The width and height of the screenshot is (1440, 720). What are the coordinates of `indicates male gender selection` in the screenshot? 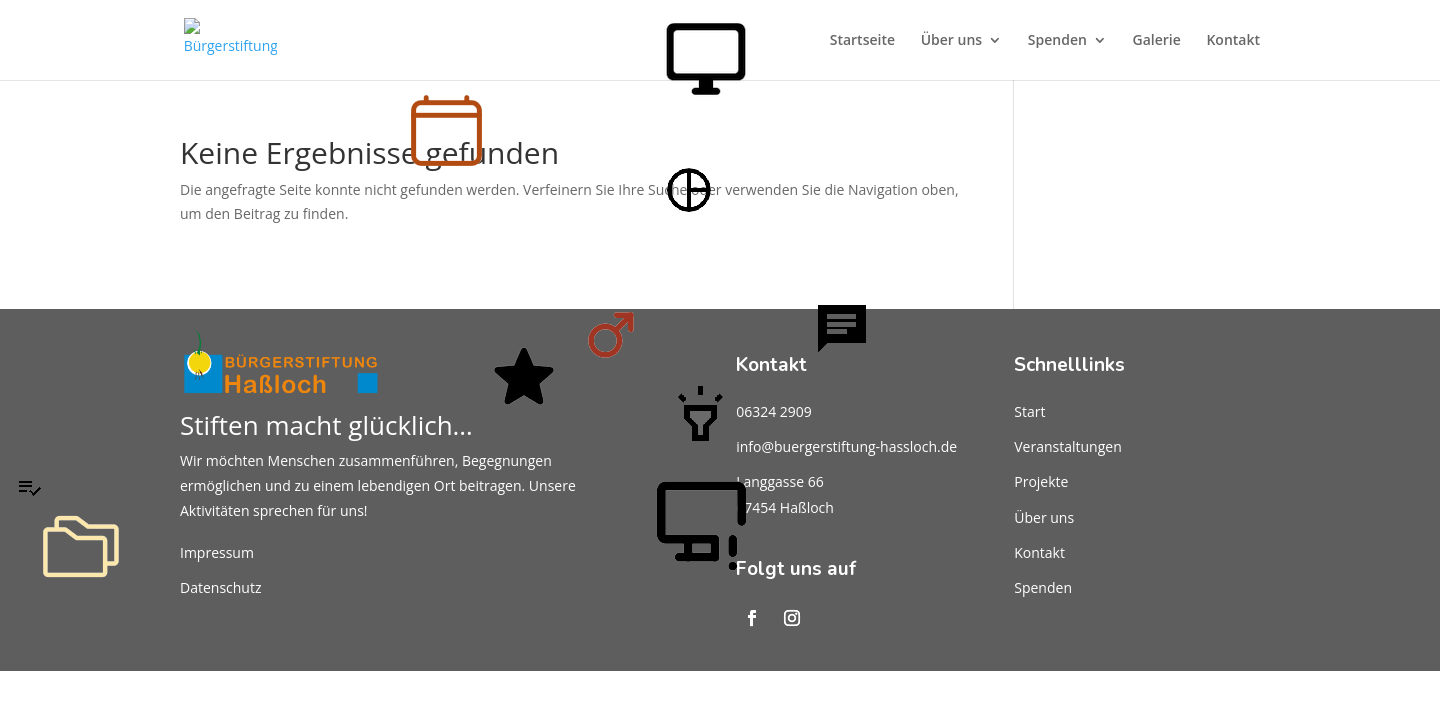 It's located at (611, 335).